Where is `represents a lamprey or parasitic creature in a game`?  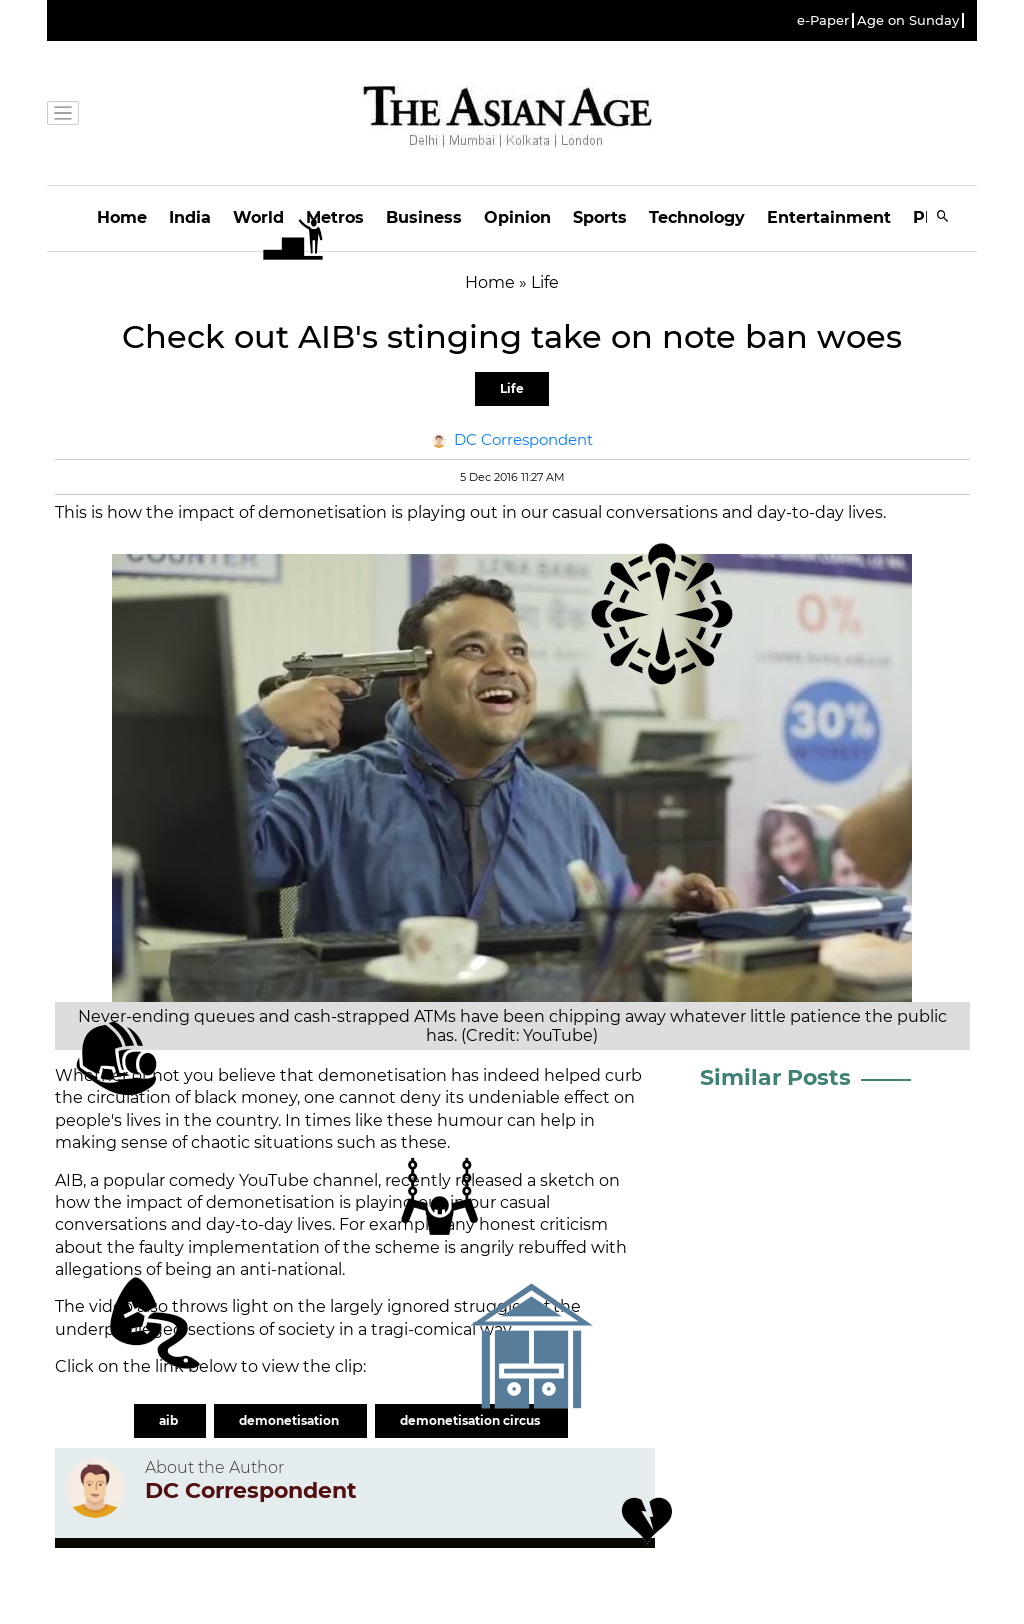 represents a lamprey or parasitic creature in a game is located at coordinates (662, 614).